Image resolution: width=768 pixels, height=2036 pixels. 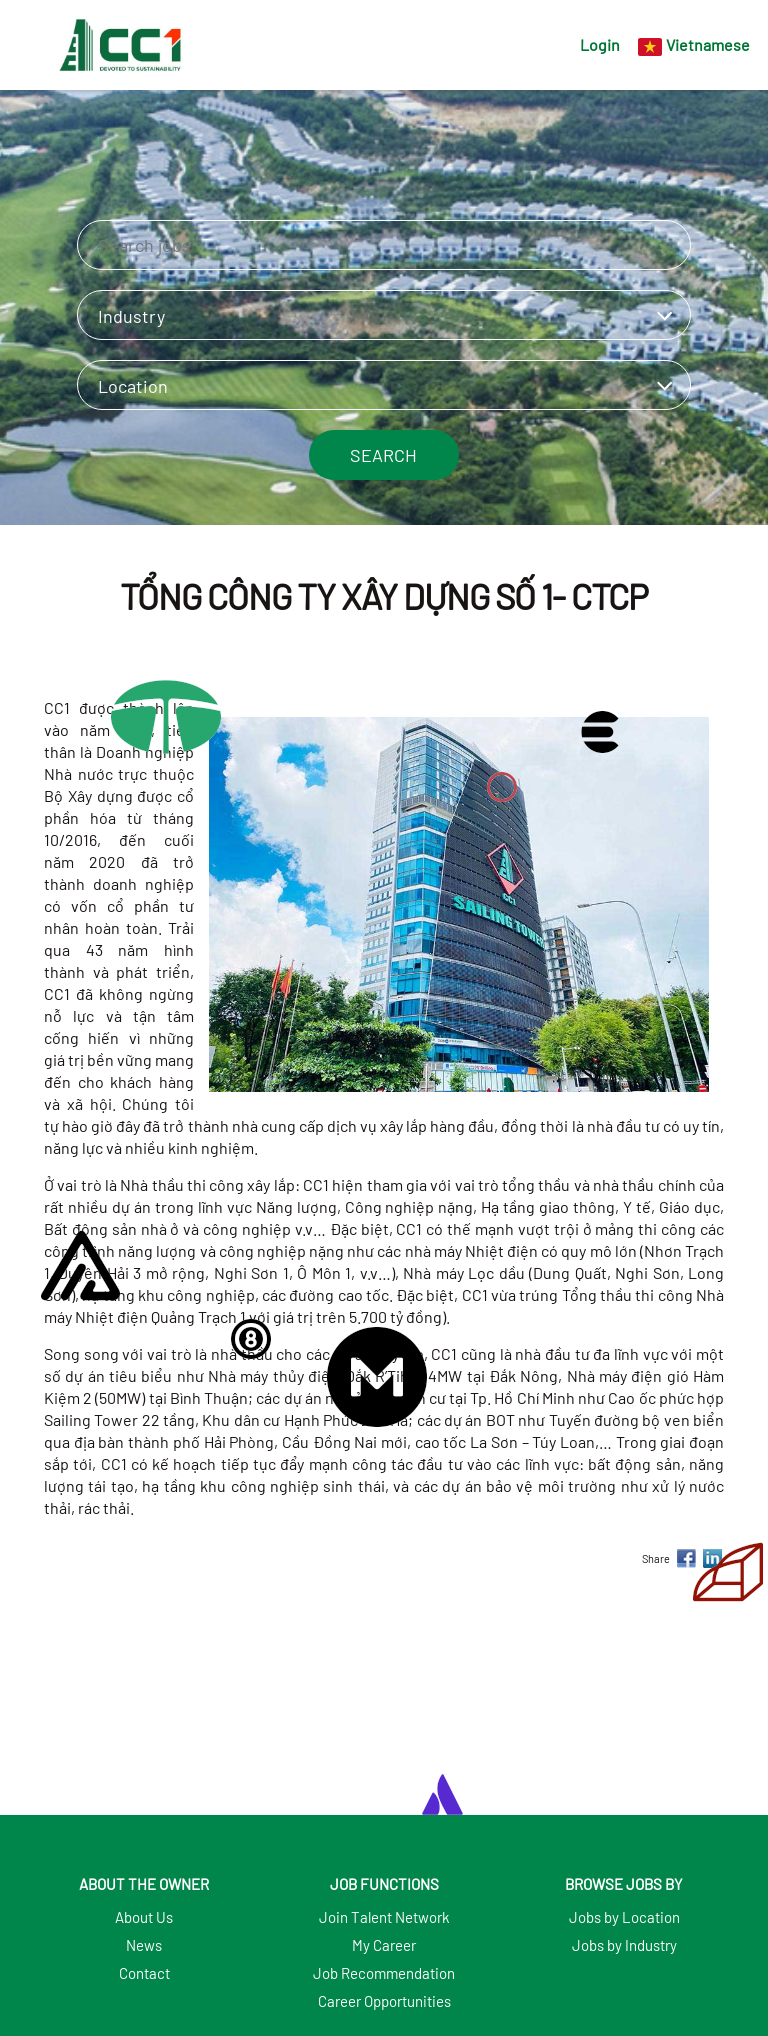 I want to click on Elasticsearch service or integration, so click(x=600, y=732).